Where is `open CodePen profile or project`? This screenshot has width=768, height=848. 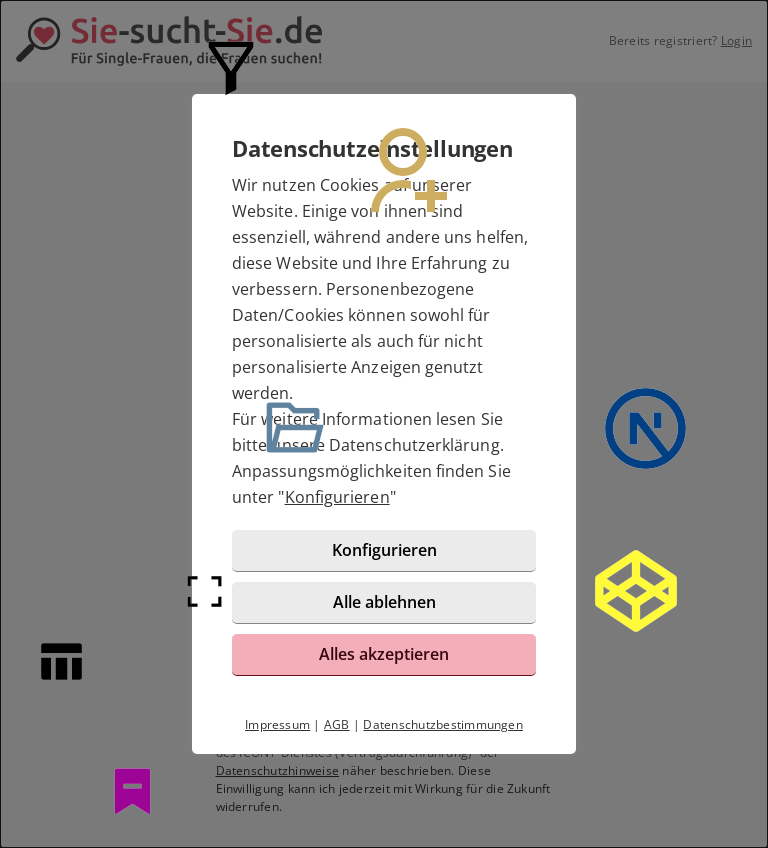 open CodePen profile or project is located at coordinates (636, 591).